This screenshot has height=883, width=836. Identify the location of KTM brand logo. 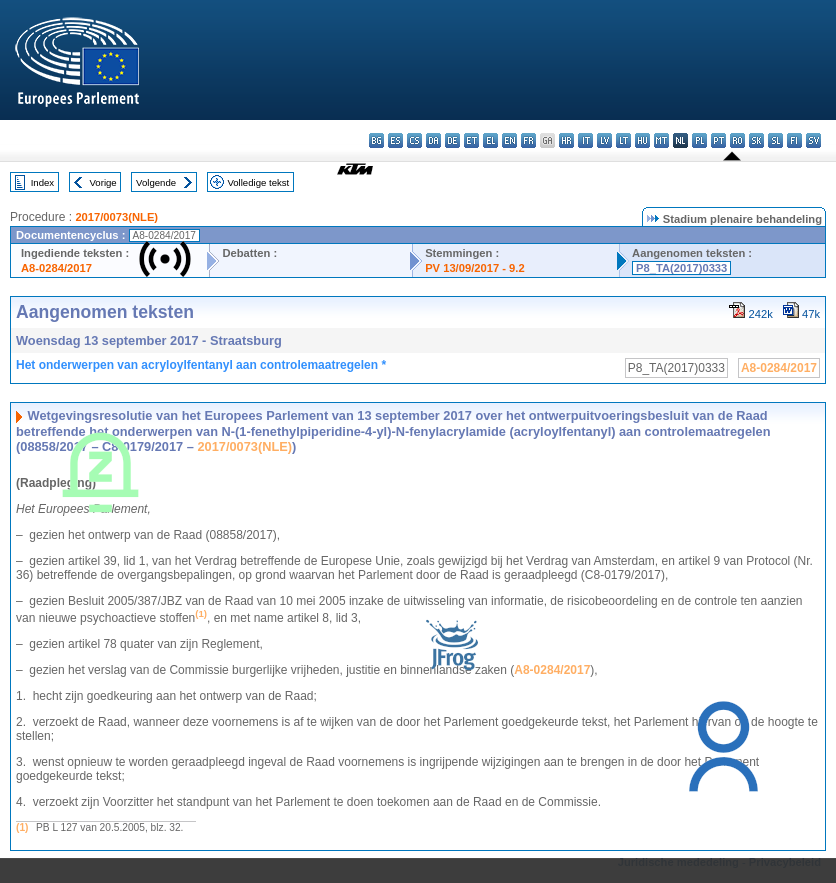
(355, 169).